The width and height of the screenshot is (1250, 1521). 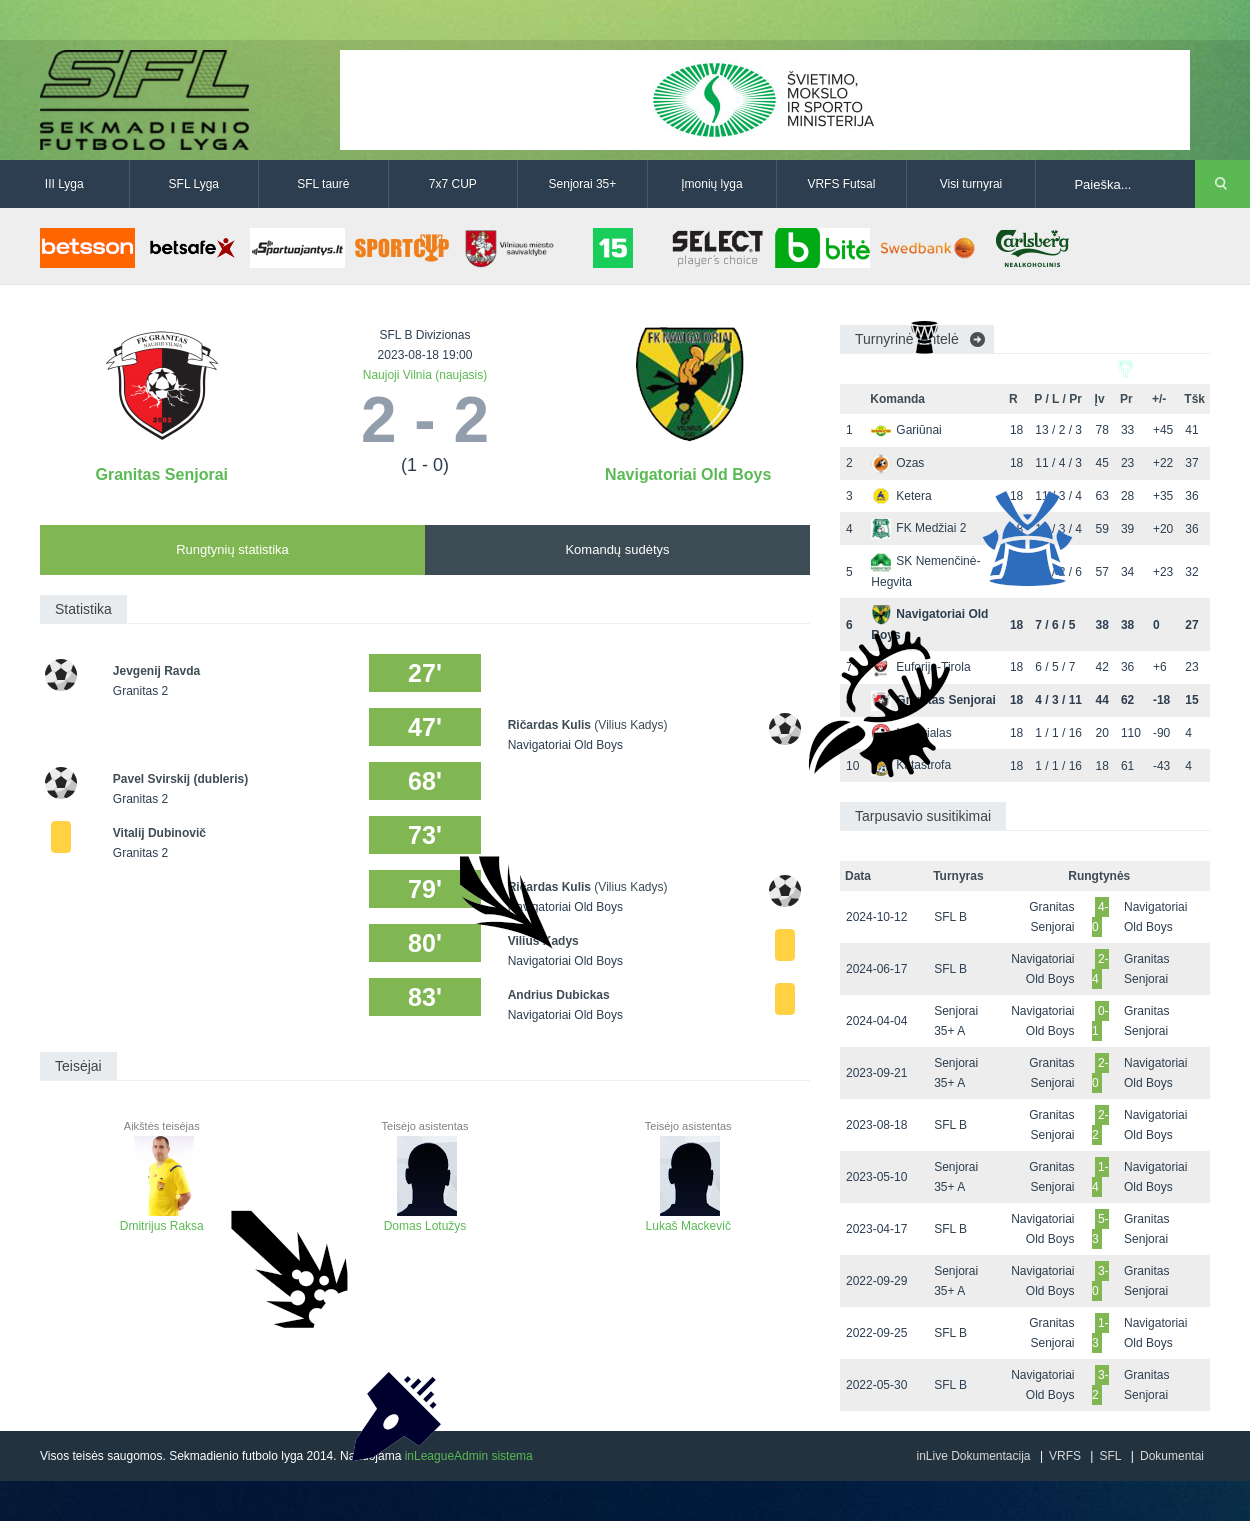 What do you see at coordinates (396, 1416) in the screenshot?
I see `select heavy fighter class or unit` at bounding box center [396, 1416].